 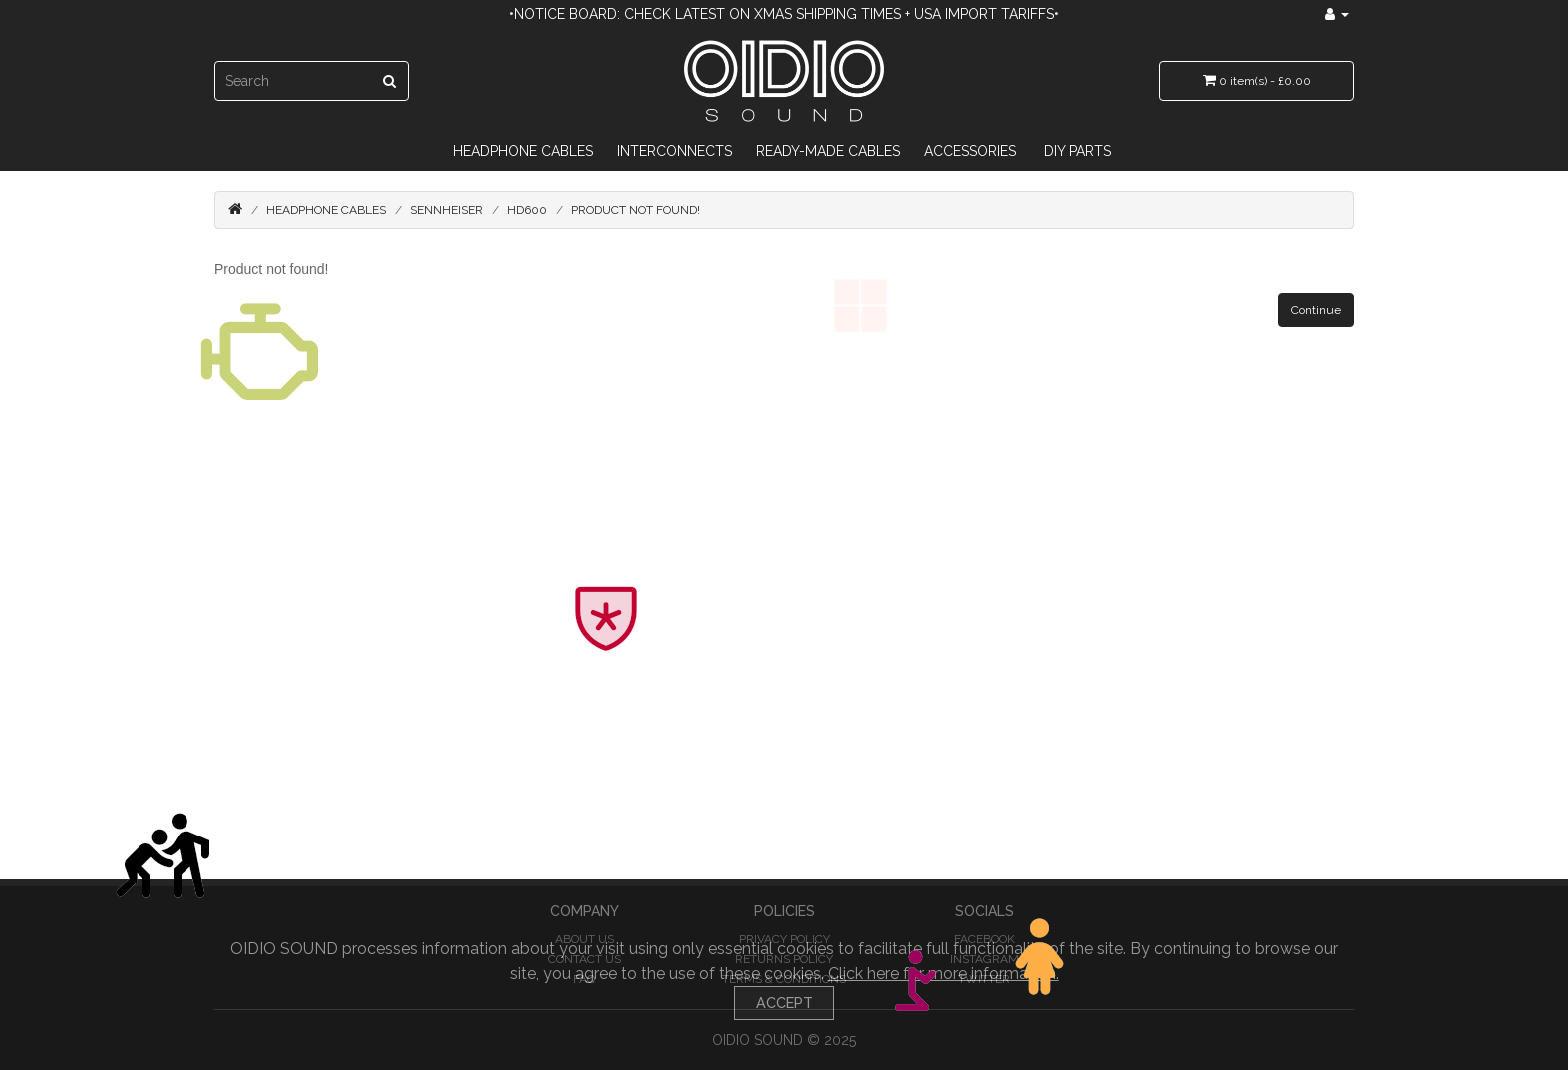 What do you see at coordinates (606, 615) in the screenshot?
I see `indicates premium or verified security status` at bounding box center [606, 615].